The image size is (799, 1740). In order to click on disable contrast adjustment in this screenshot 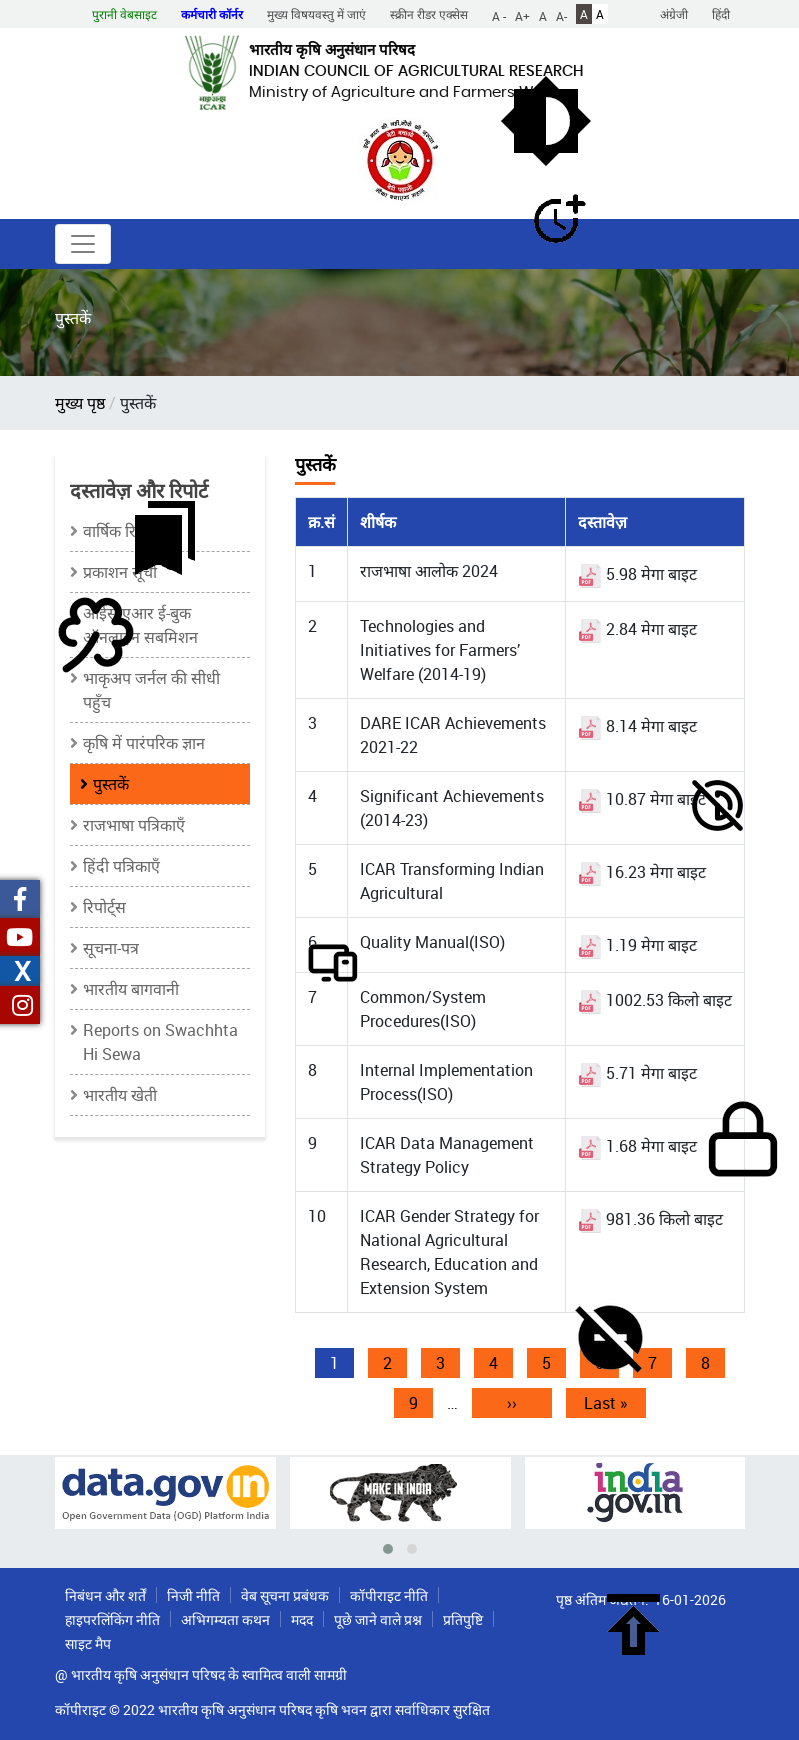, I will do `click(717, 805)`.